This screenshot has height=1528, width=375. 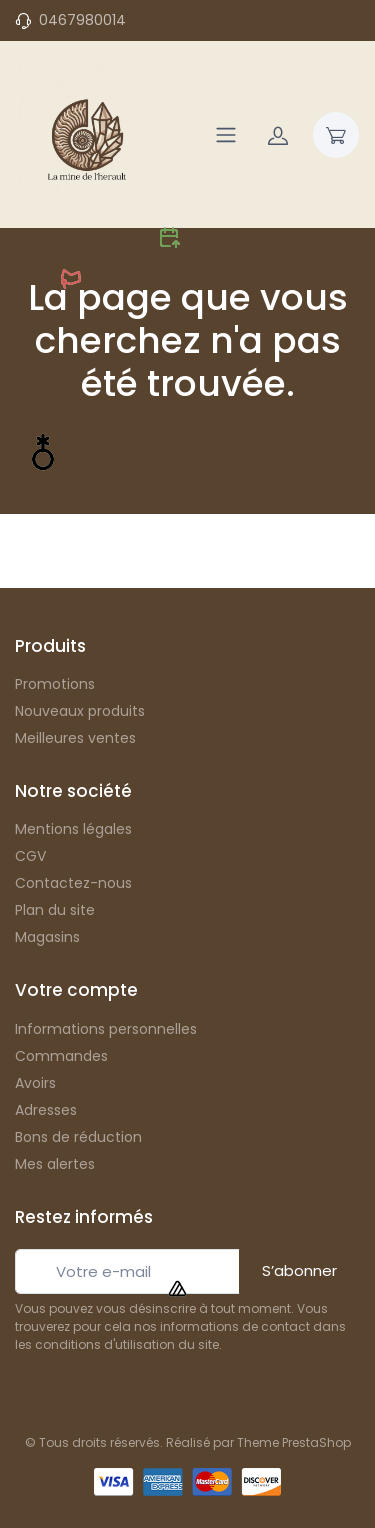 I want to click on upload or sync calendar events, so click(x=169, y=237).